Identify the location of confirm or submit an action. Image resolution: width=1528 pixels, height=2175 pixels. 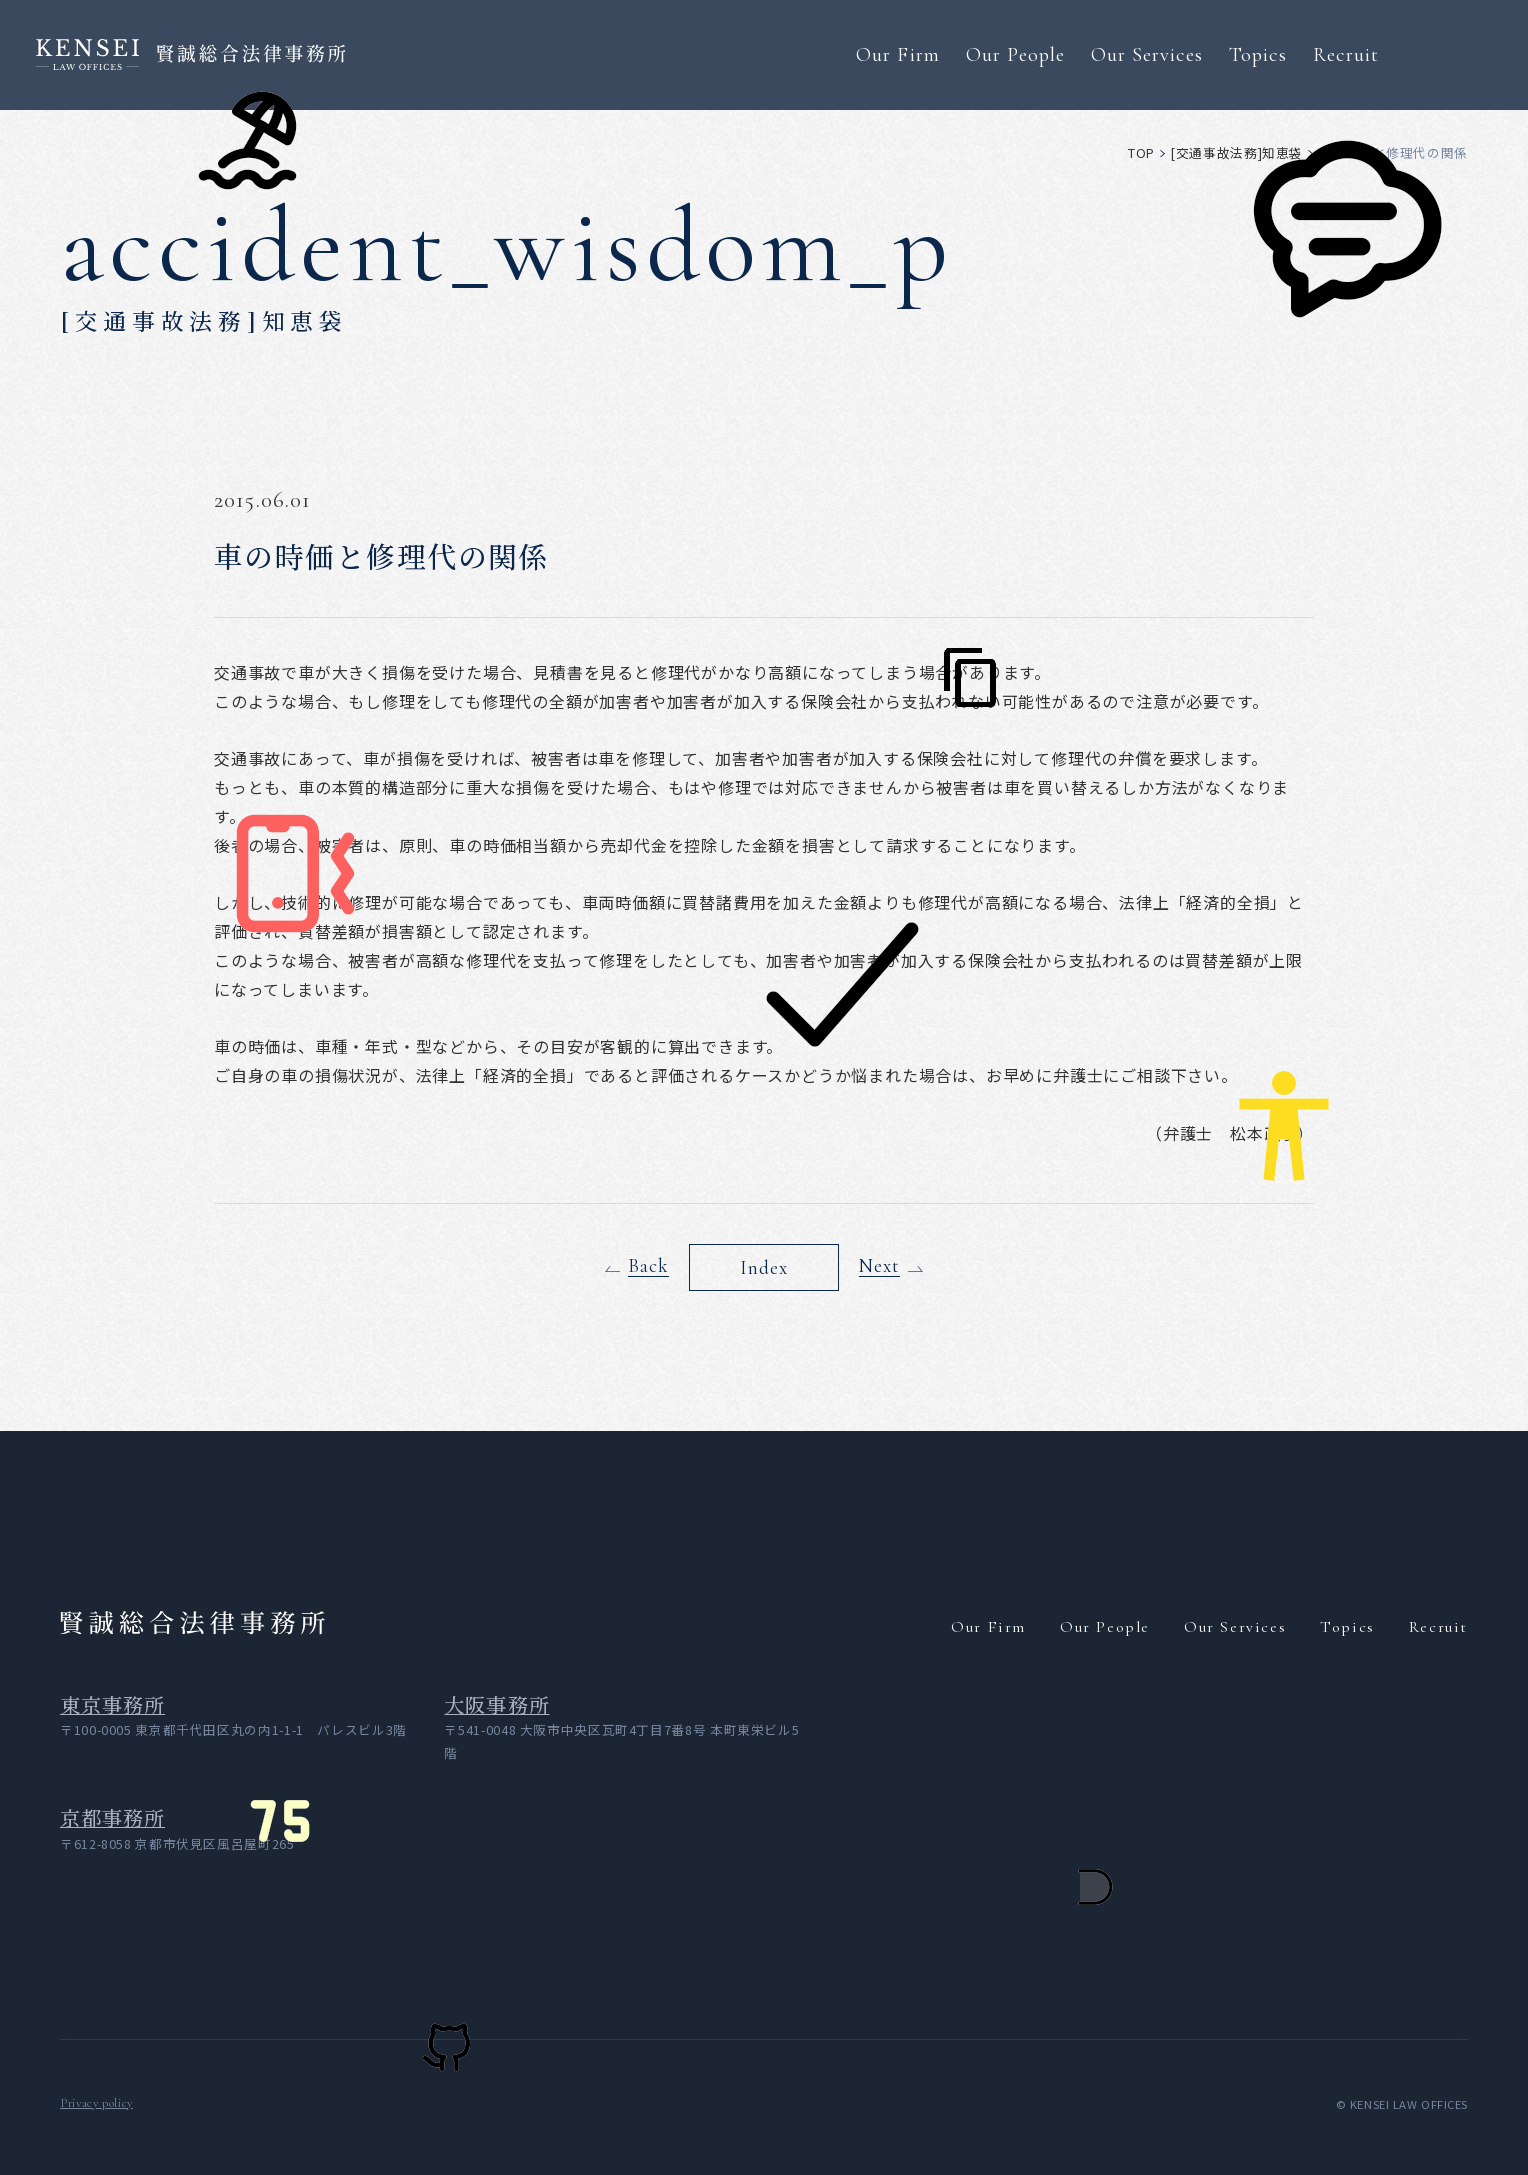
(842, 984).